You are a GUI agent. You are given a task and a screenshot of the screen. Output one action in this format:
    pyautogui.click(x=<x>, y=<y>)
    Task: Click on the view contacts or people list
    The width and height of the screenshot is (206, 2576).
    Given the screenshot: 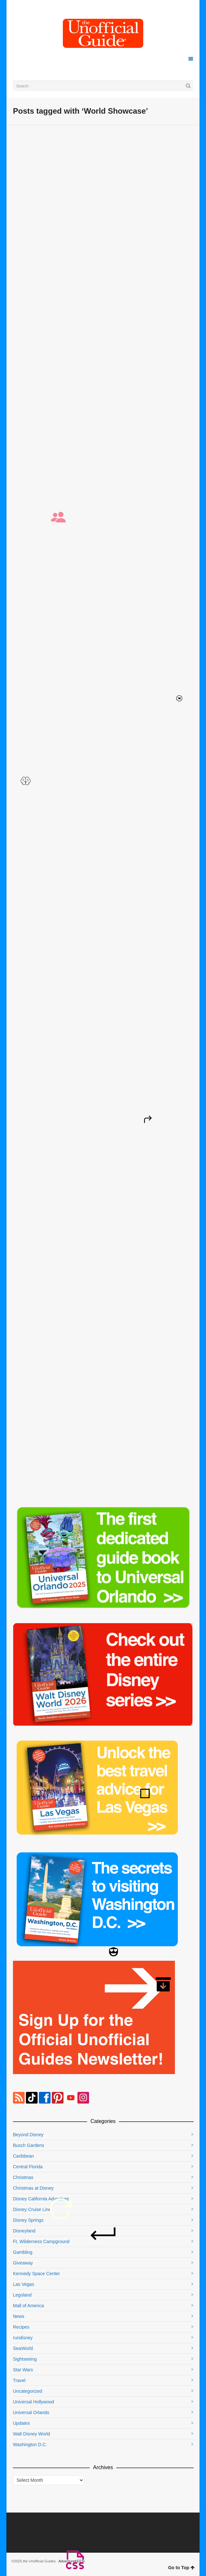 What is the action you would take?
    pyautogui.click(x=58, y=517)
    